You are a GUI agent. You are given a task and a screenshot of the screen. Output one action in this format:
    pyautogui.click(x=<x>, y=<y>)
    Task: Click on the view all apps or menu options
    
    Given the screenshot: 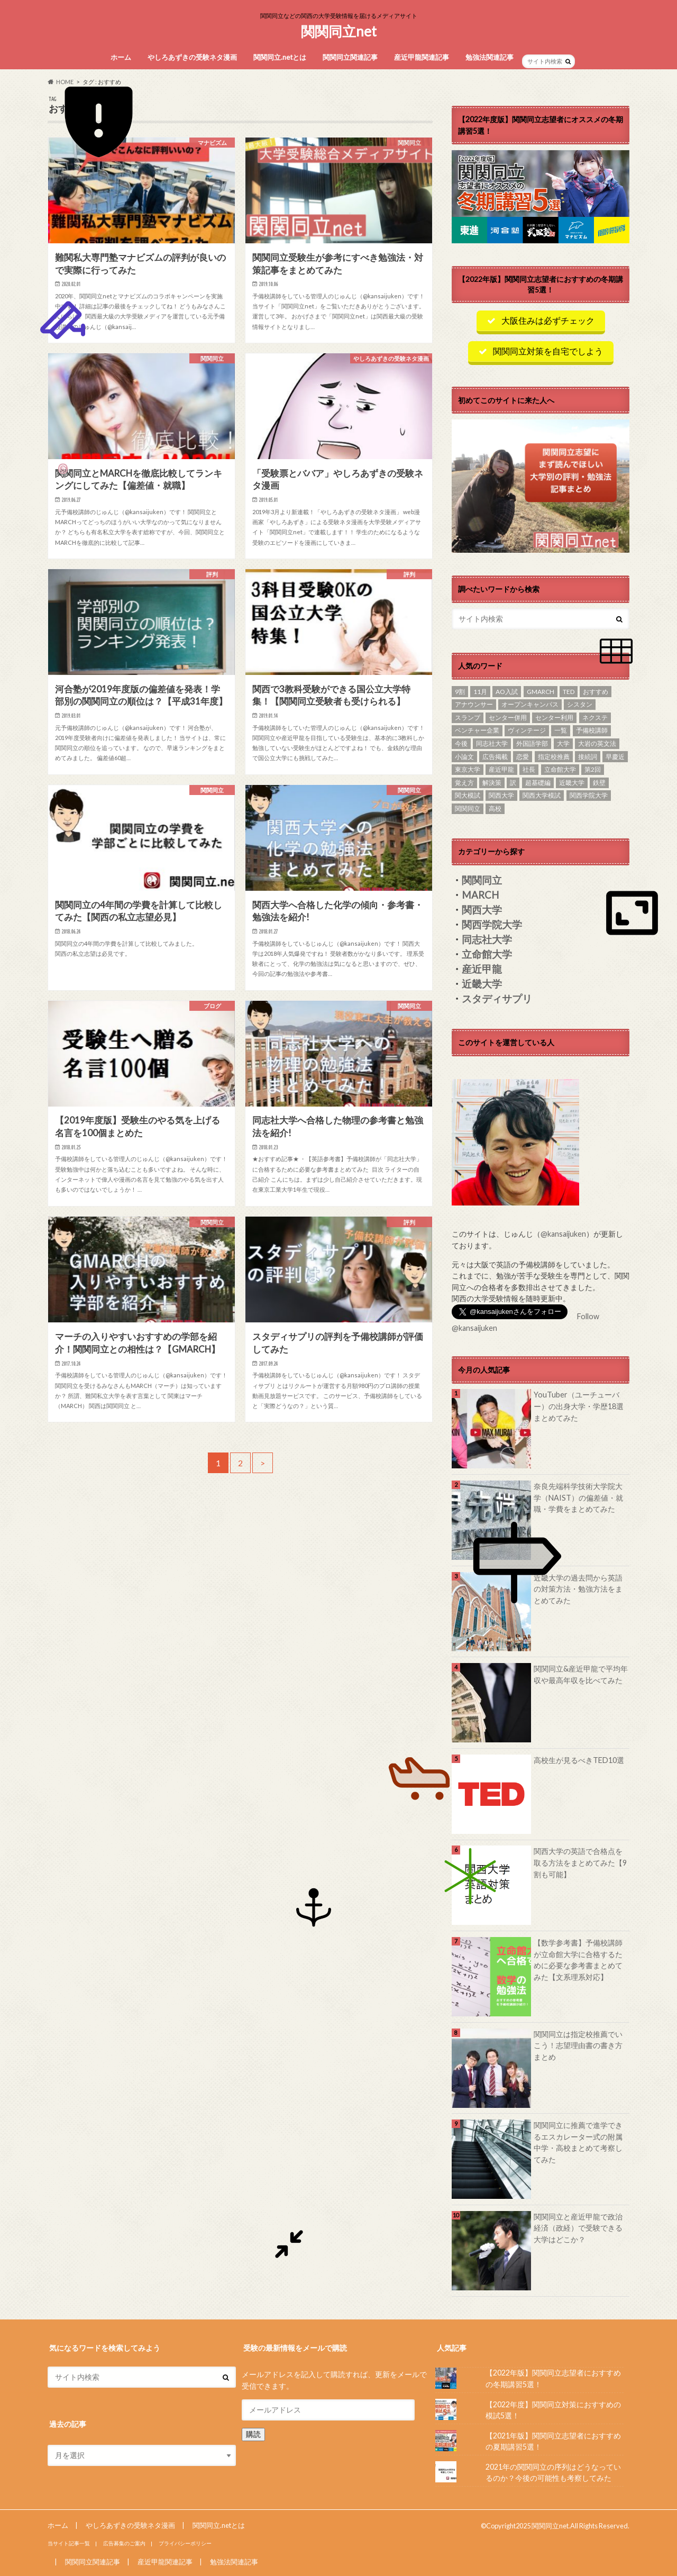 What is the action you would take?
    pyautogui.click(x=616, y=651)
    